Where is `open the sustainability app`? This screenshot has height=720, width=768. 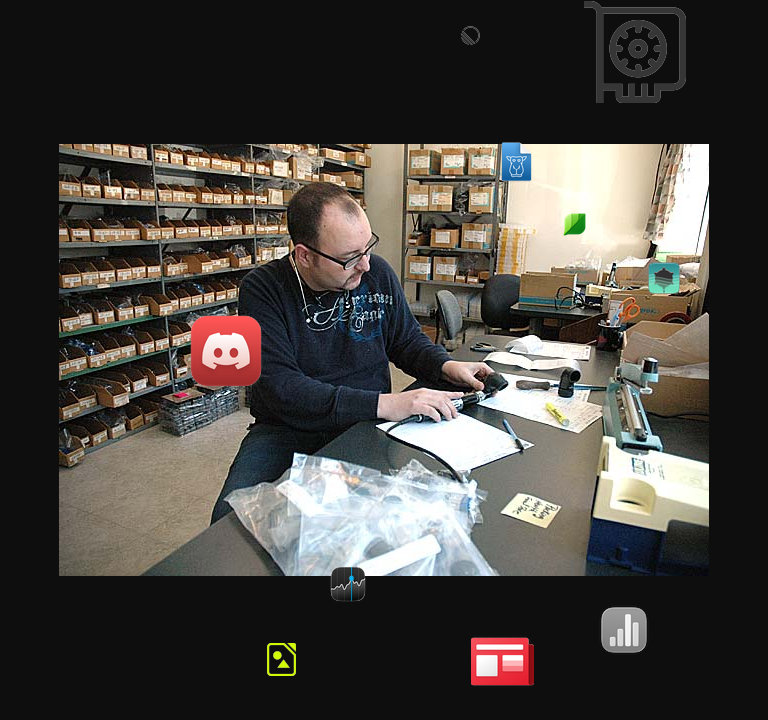
open the sustainability app is located at coordinates (575, 224).